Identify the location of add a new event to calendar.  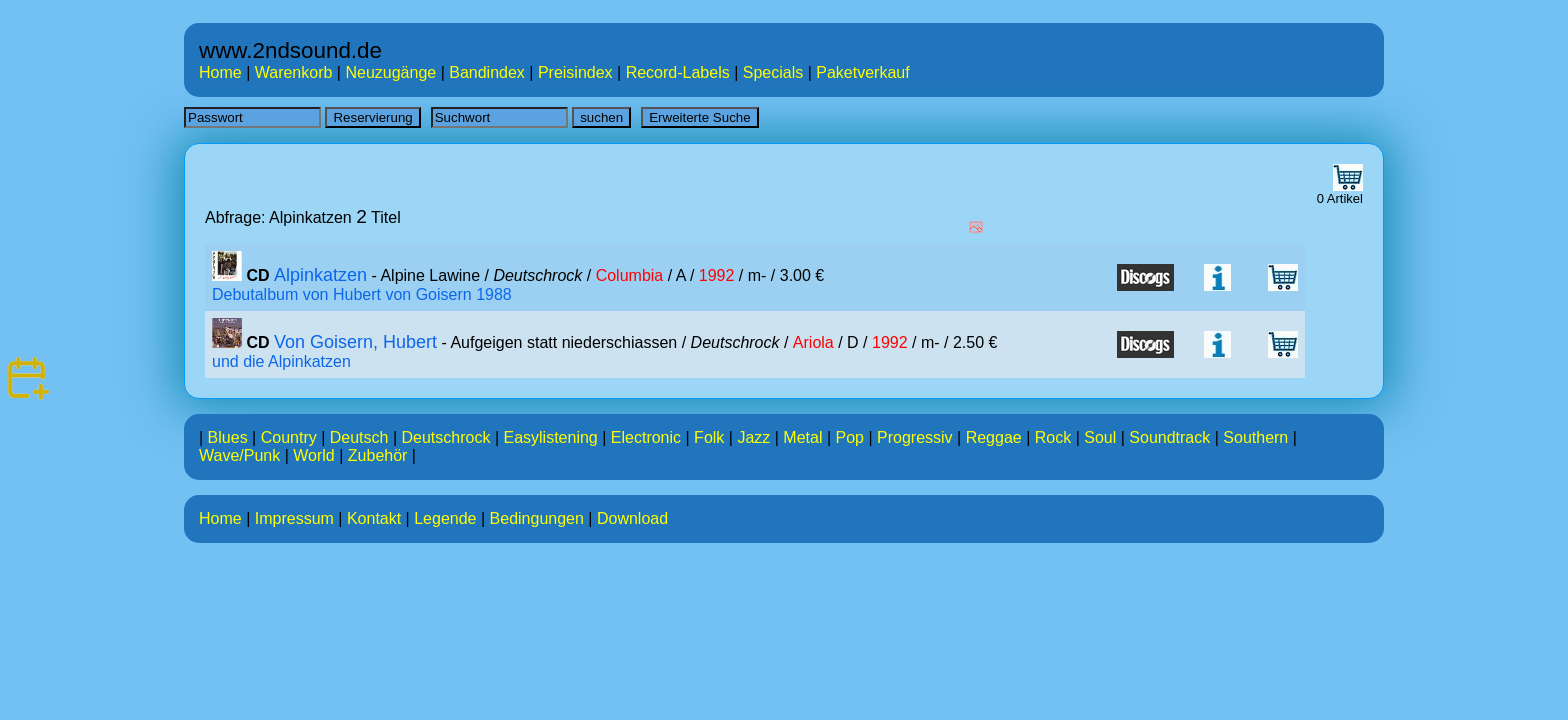
(26, 377).